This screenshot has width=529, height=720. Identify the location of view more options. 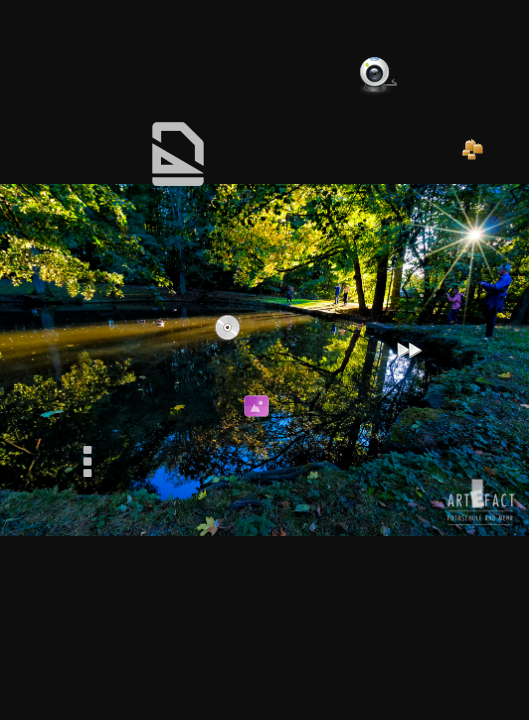
(87, 461).